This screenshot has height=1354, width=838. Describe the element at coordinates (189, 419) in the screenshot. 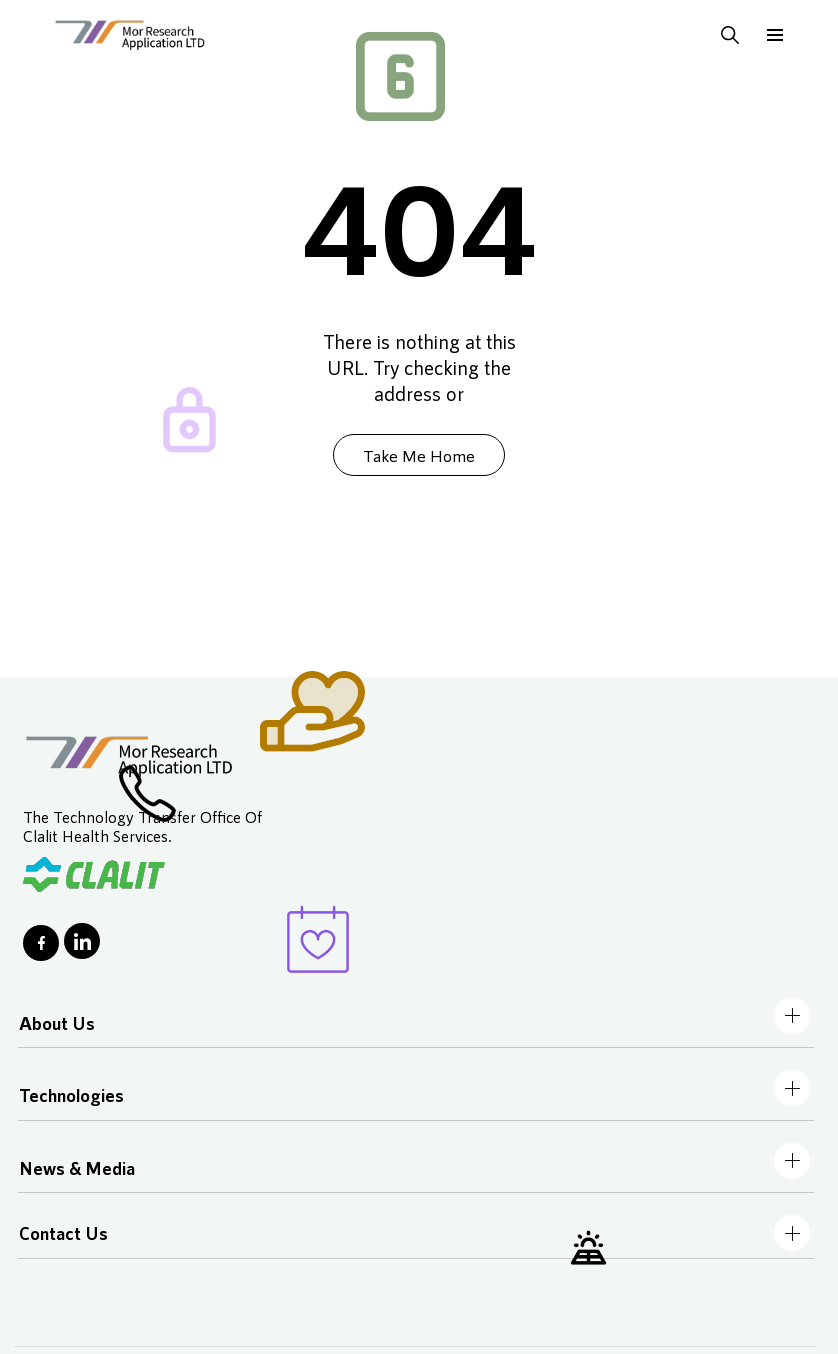

I see `indicates a locked or secure item` at that location.